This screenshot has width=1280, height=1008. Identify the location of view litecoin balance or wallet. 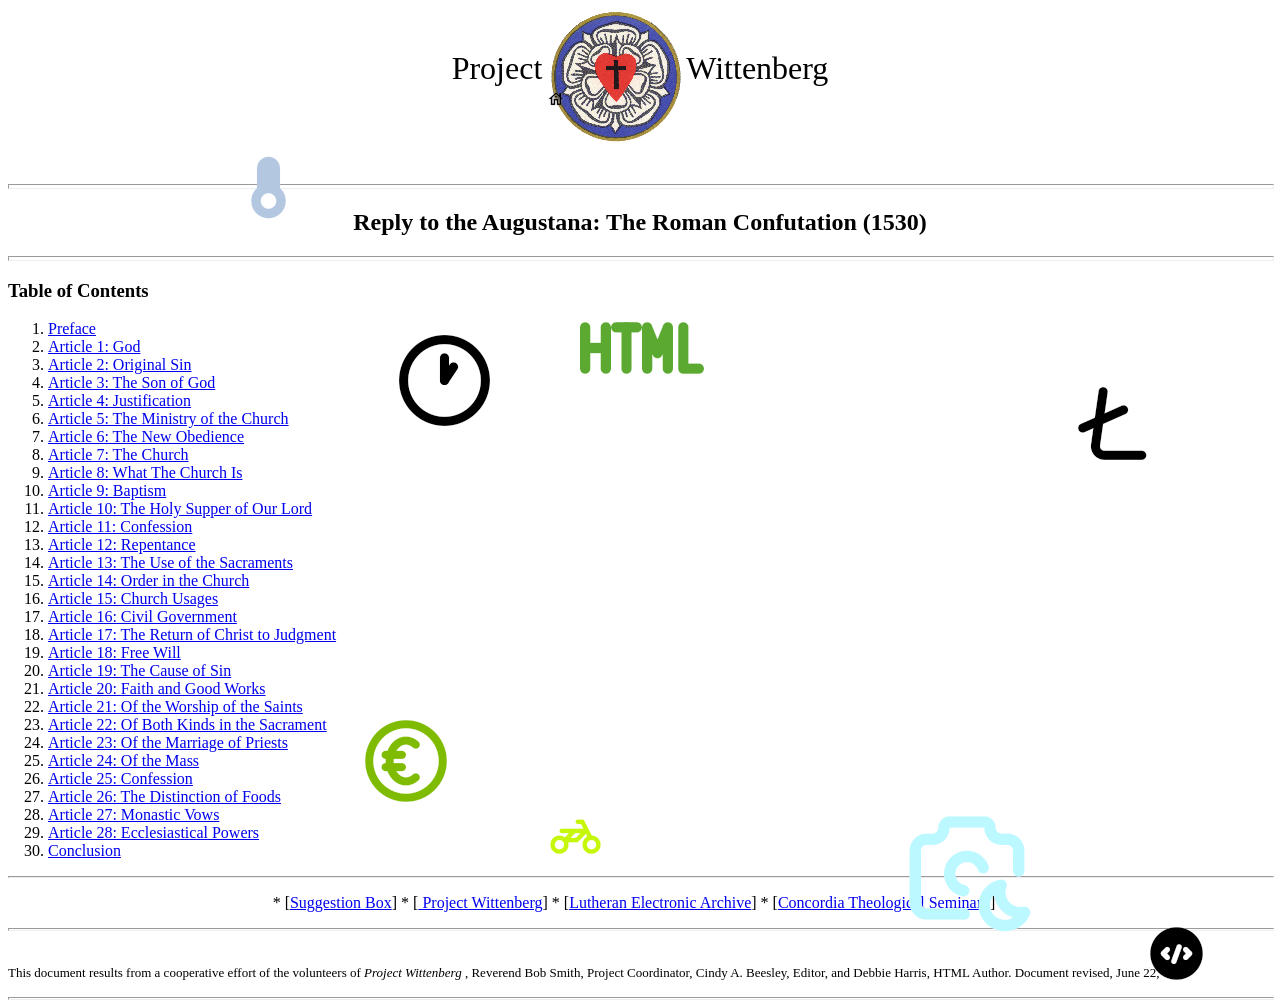
(1114, 423).